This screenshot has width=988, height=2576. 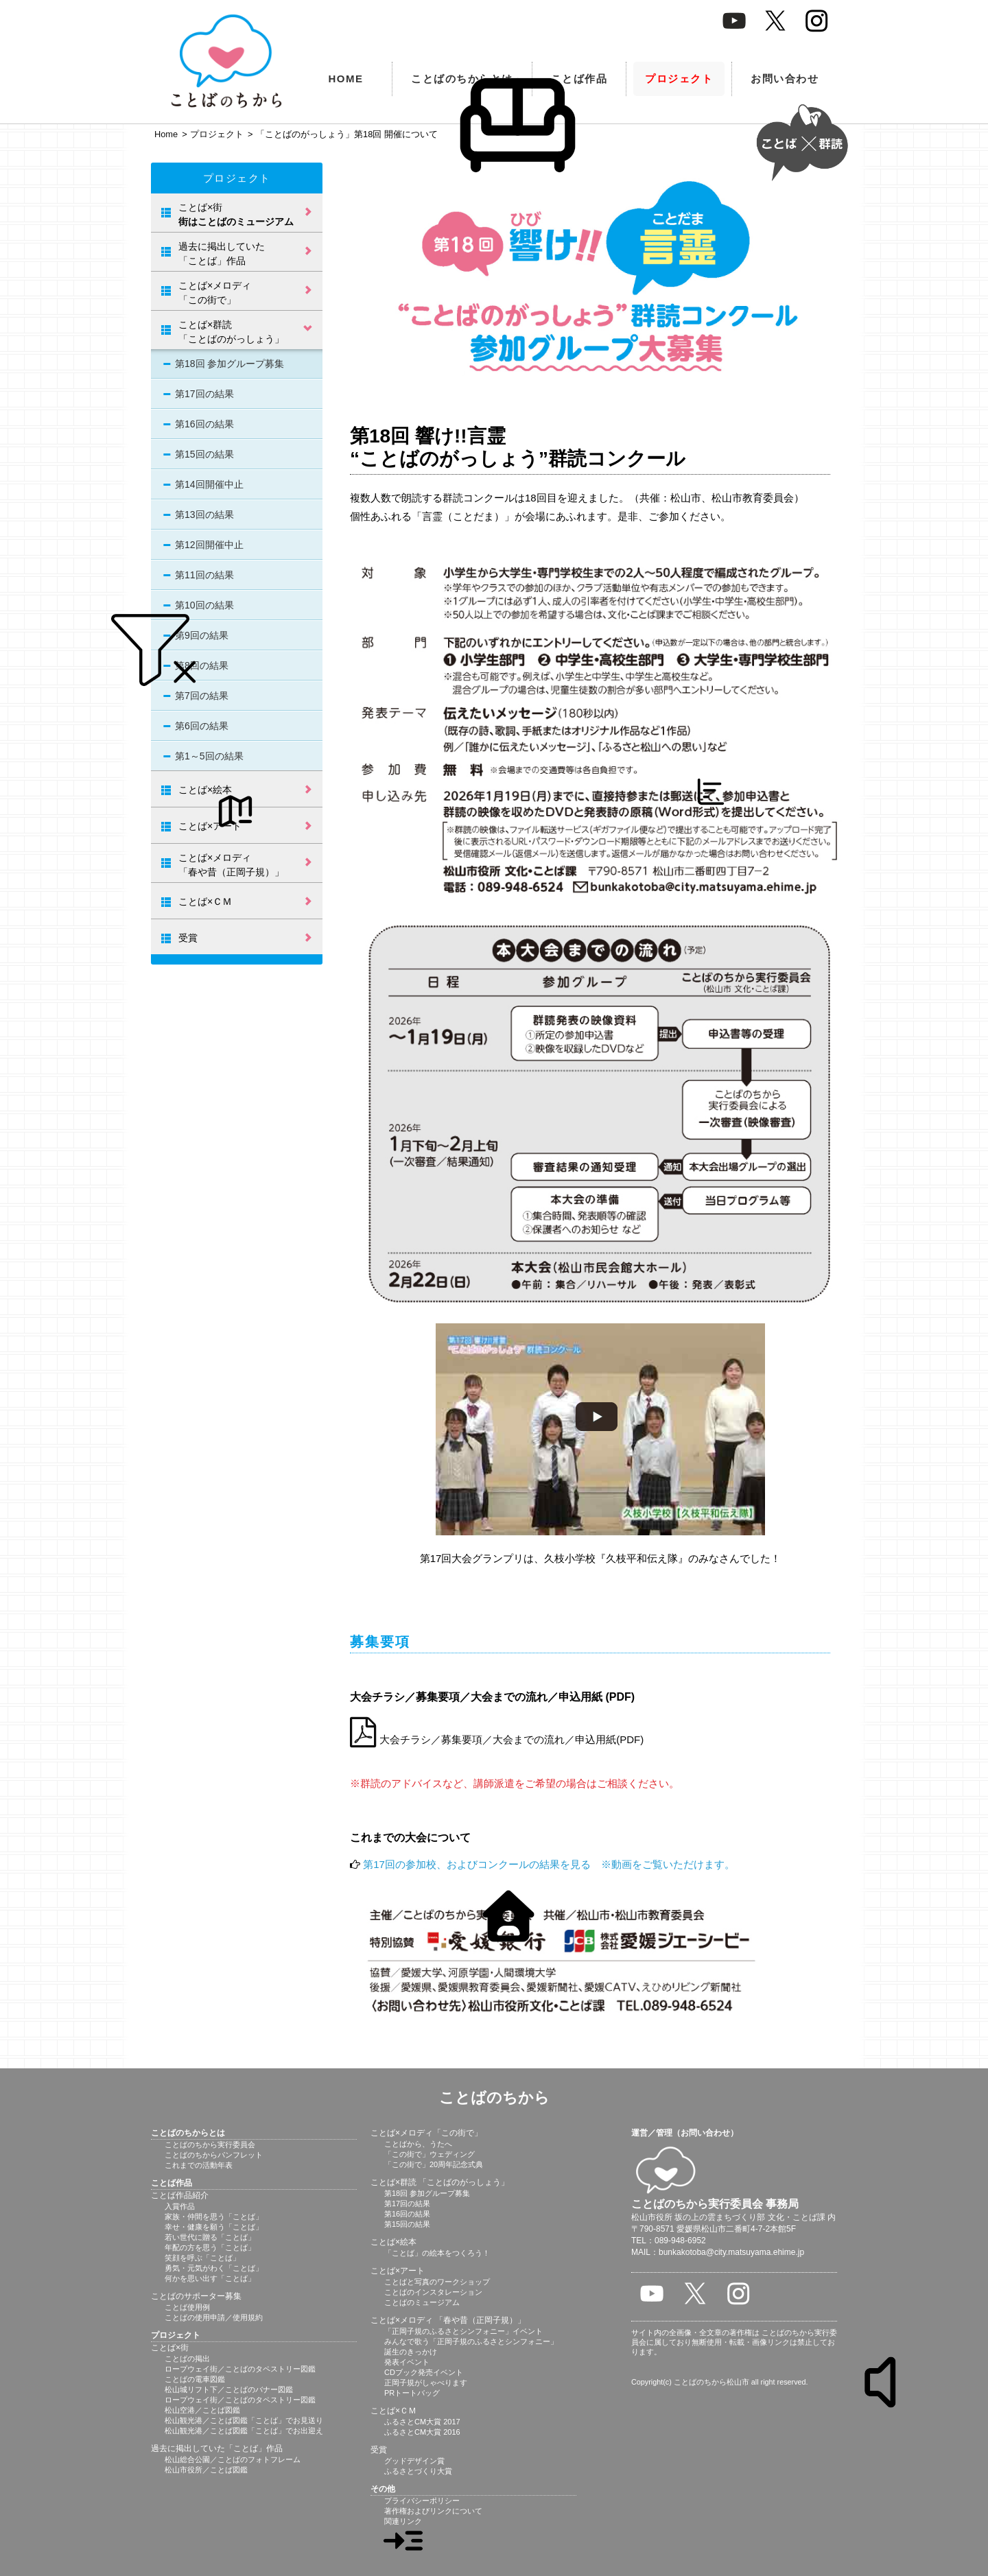 What do you see at coordinates (150, 647) in the screenshot?
I see `clear all filters` at bounding box center [150, 647].